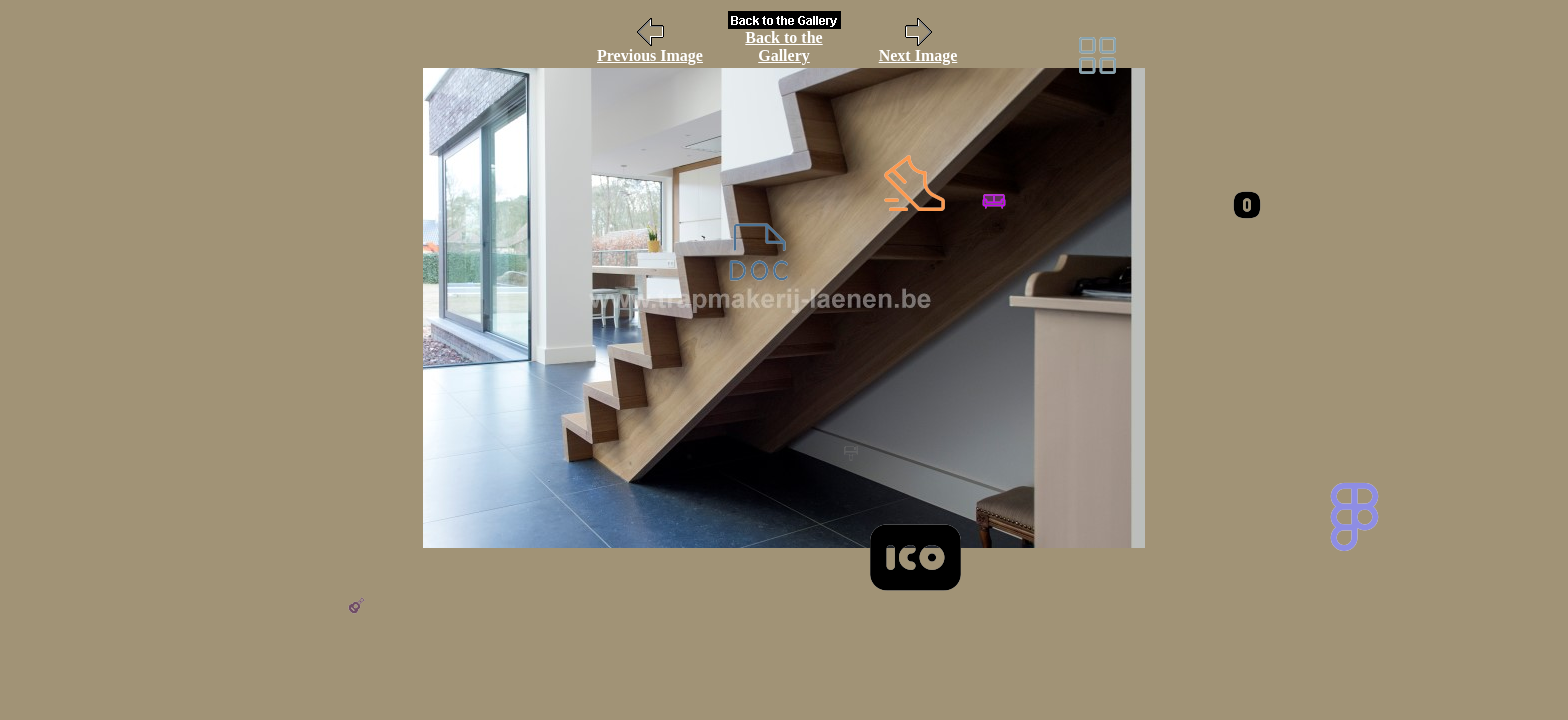  Describe the element at coordinates (915, 557) in the screenshot. I see `website favicon or browser tab icon` at that location.